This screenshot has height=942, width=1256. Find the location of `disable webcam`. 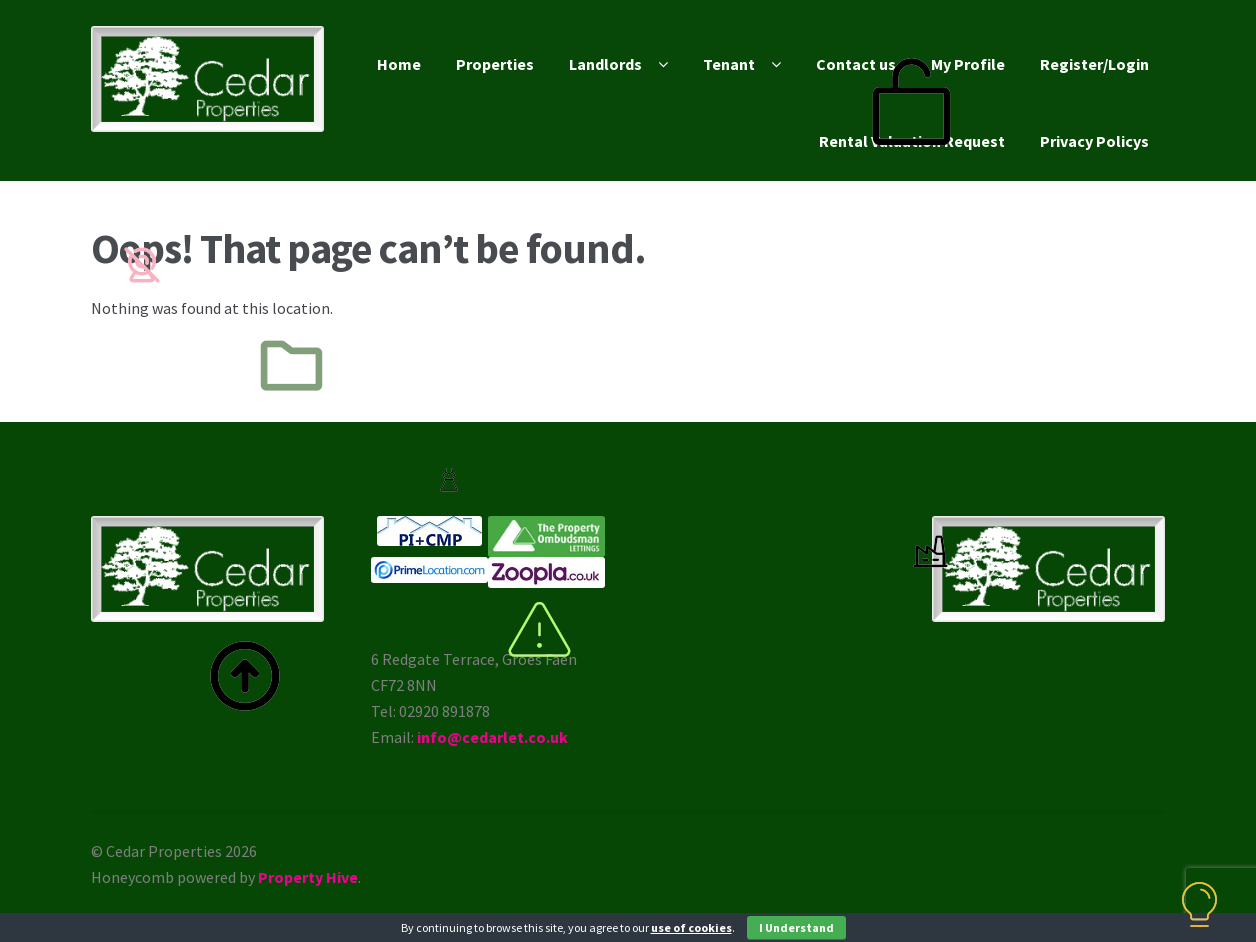

disable webcam is located at coordinates (142, 265).